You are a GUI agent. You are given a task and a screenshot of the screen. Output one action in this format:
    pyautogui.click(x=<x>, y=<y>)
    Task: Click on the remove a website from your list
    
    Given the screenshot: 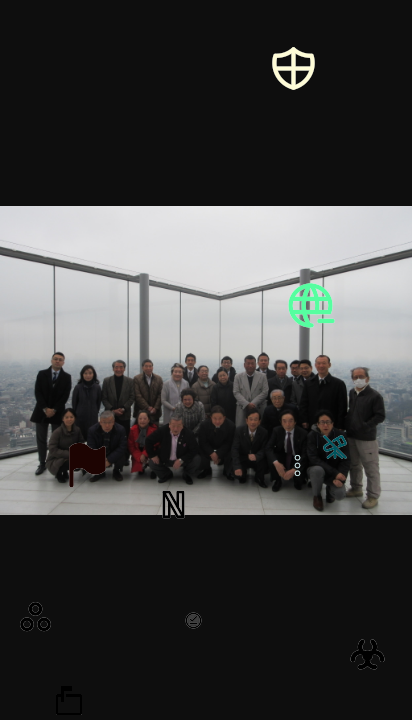 What is the action you would take?
    pyautogui.click(x=310, y=305)
    